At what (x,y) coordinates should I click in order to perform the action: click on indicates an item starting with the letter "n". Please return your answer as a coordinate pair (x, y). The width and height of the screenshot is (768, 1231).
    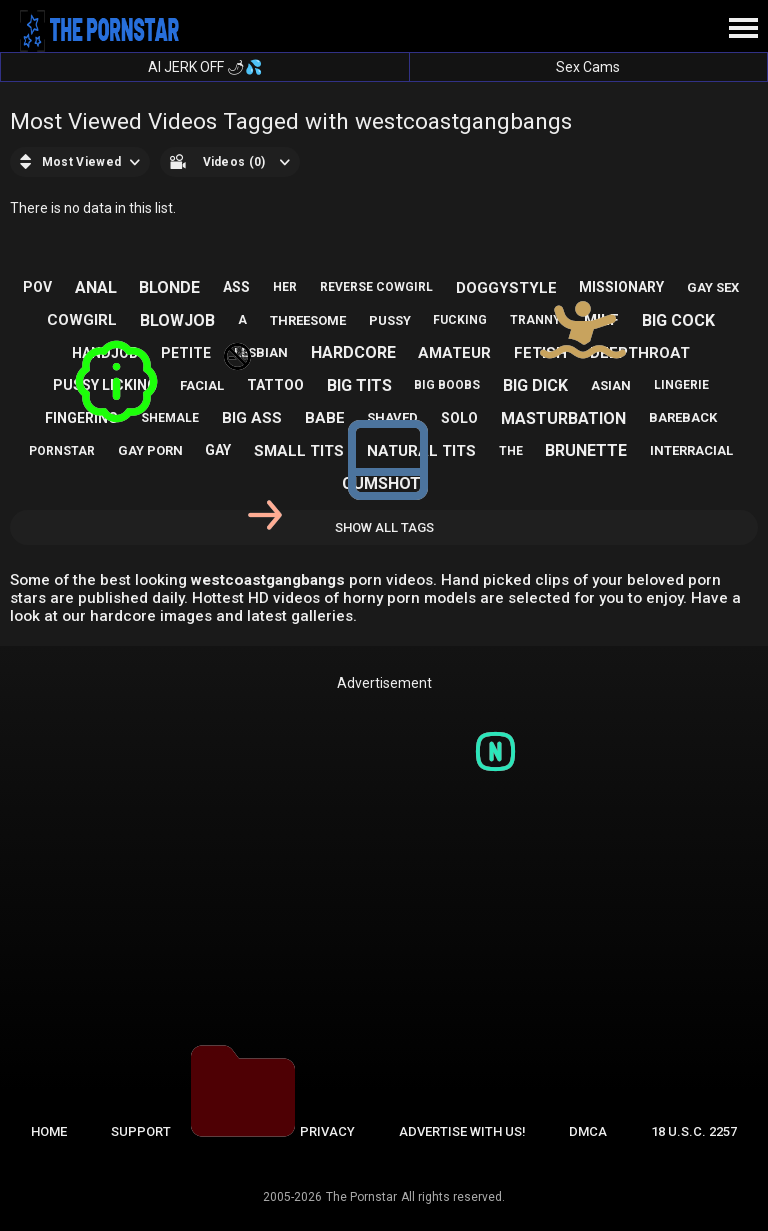
    Looking at the image, I should click on (495, 751).